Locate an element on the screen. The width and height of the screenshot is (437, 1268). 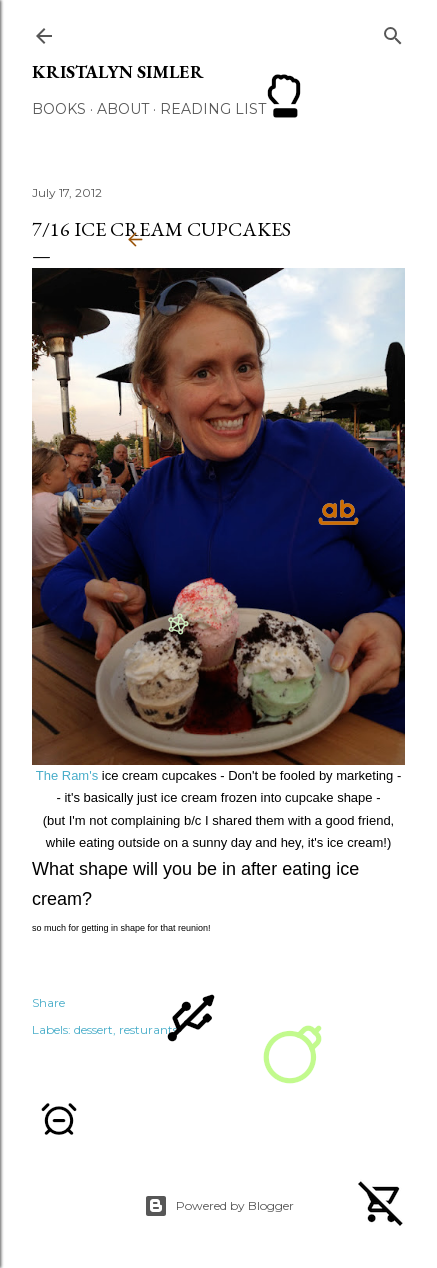
toggle whole word matching in search is located at coordinates (338, 510).